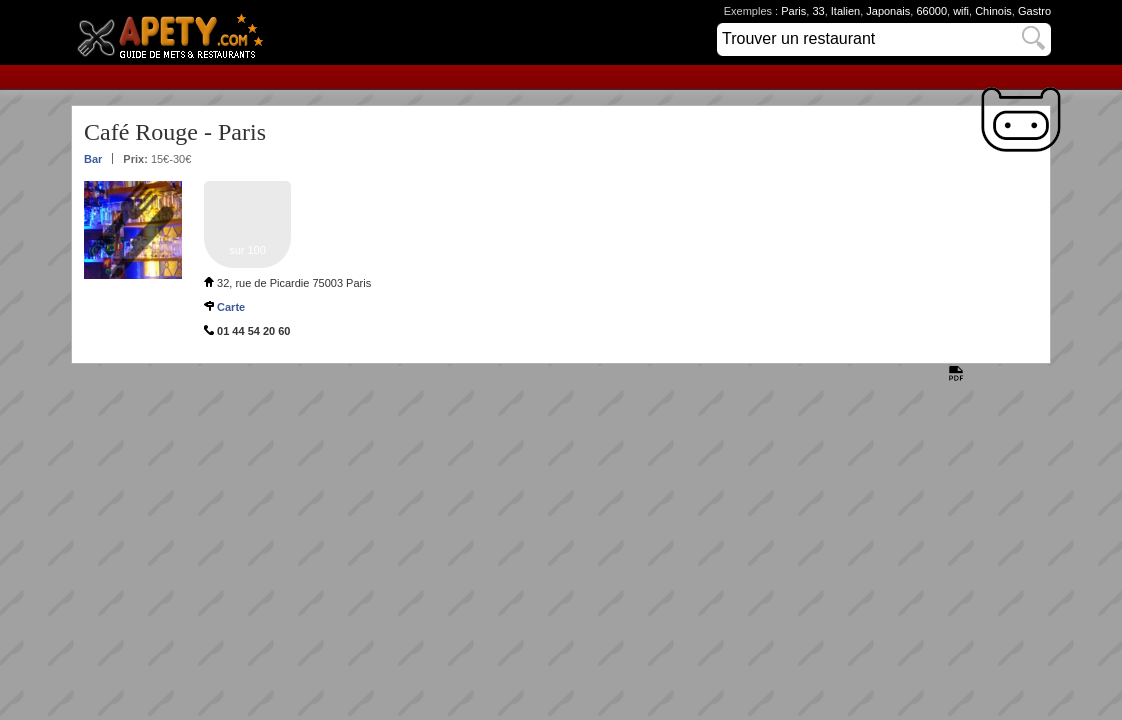 This screenshot has width=1122, height=720. I want to click on finn the human character icon from adventure time, so click(1021, 118).